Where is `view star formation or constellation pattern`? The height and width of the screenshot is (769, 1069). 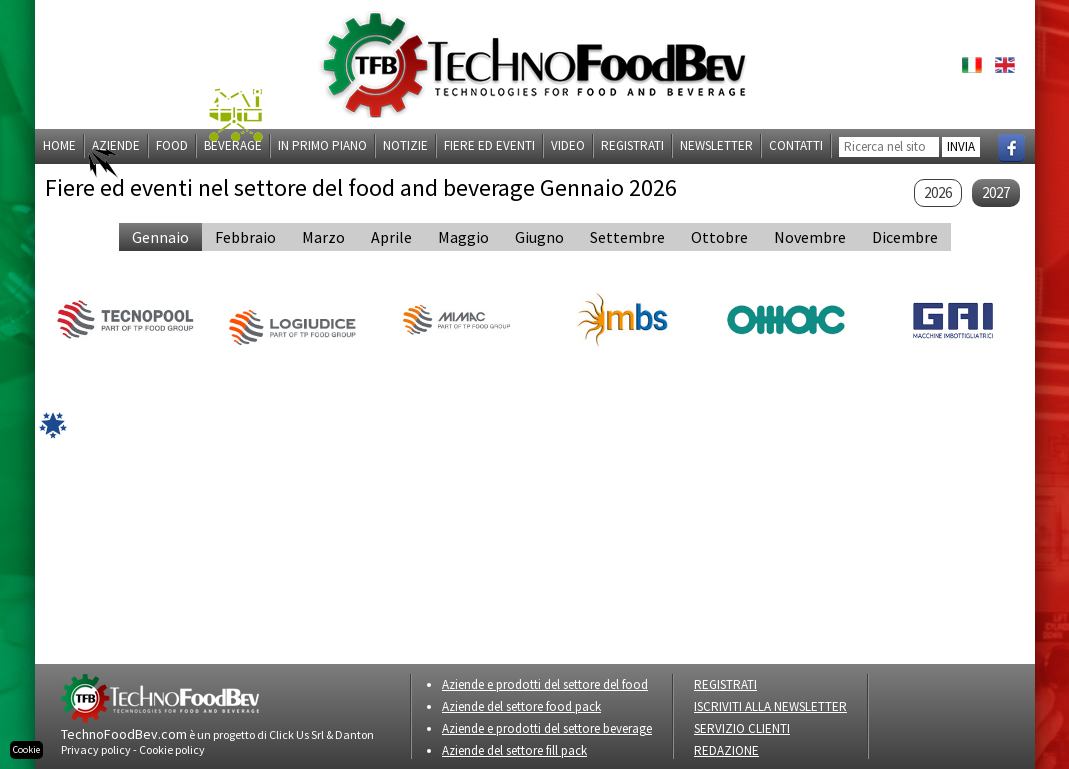 view star formation or constellation pattern is located at coordinates (53, 425).